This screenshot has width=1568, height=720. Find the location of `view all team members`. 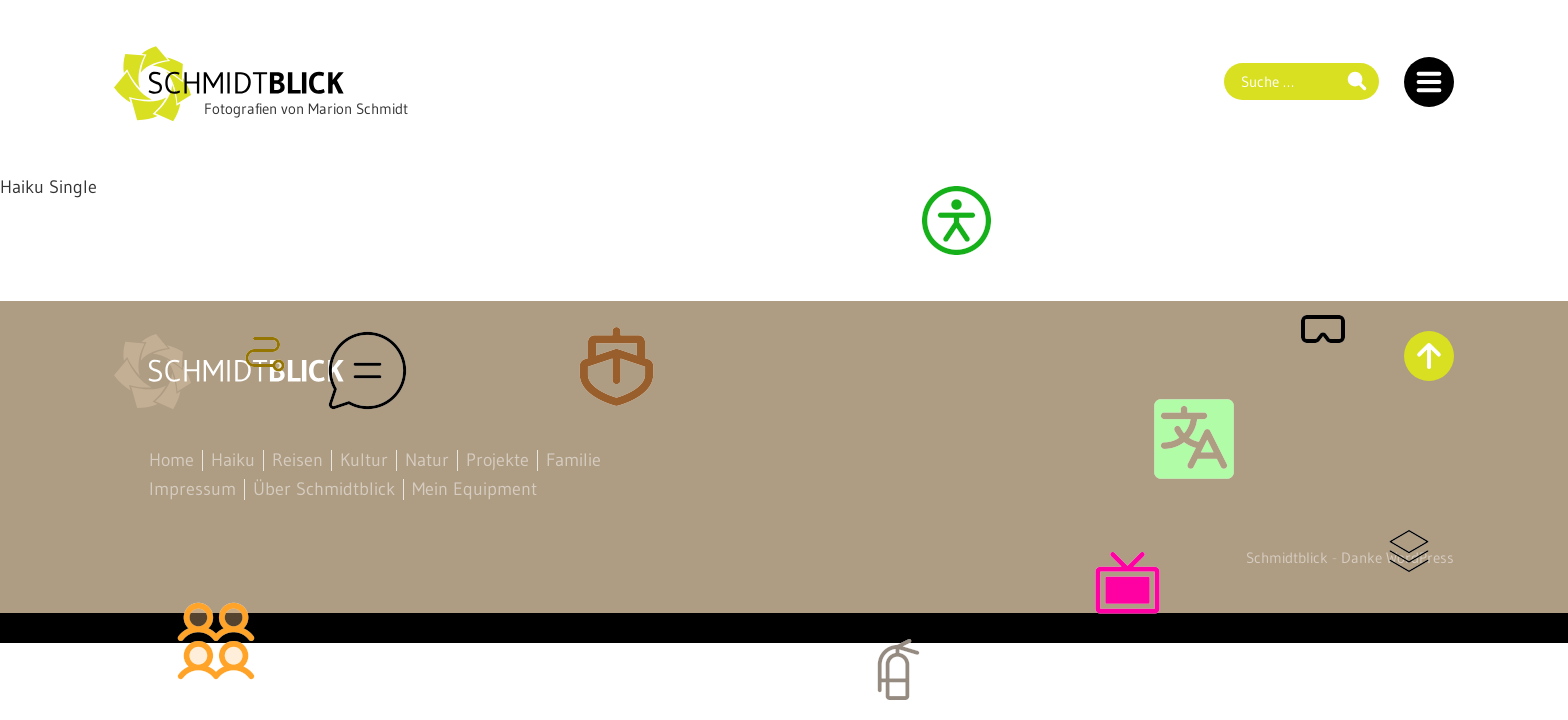

view all team members is located at coordinates (216, 641).